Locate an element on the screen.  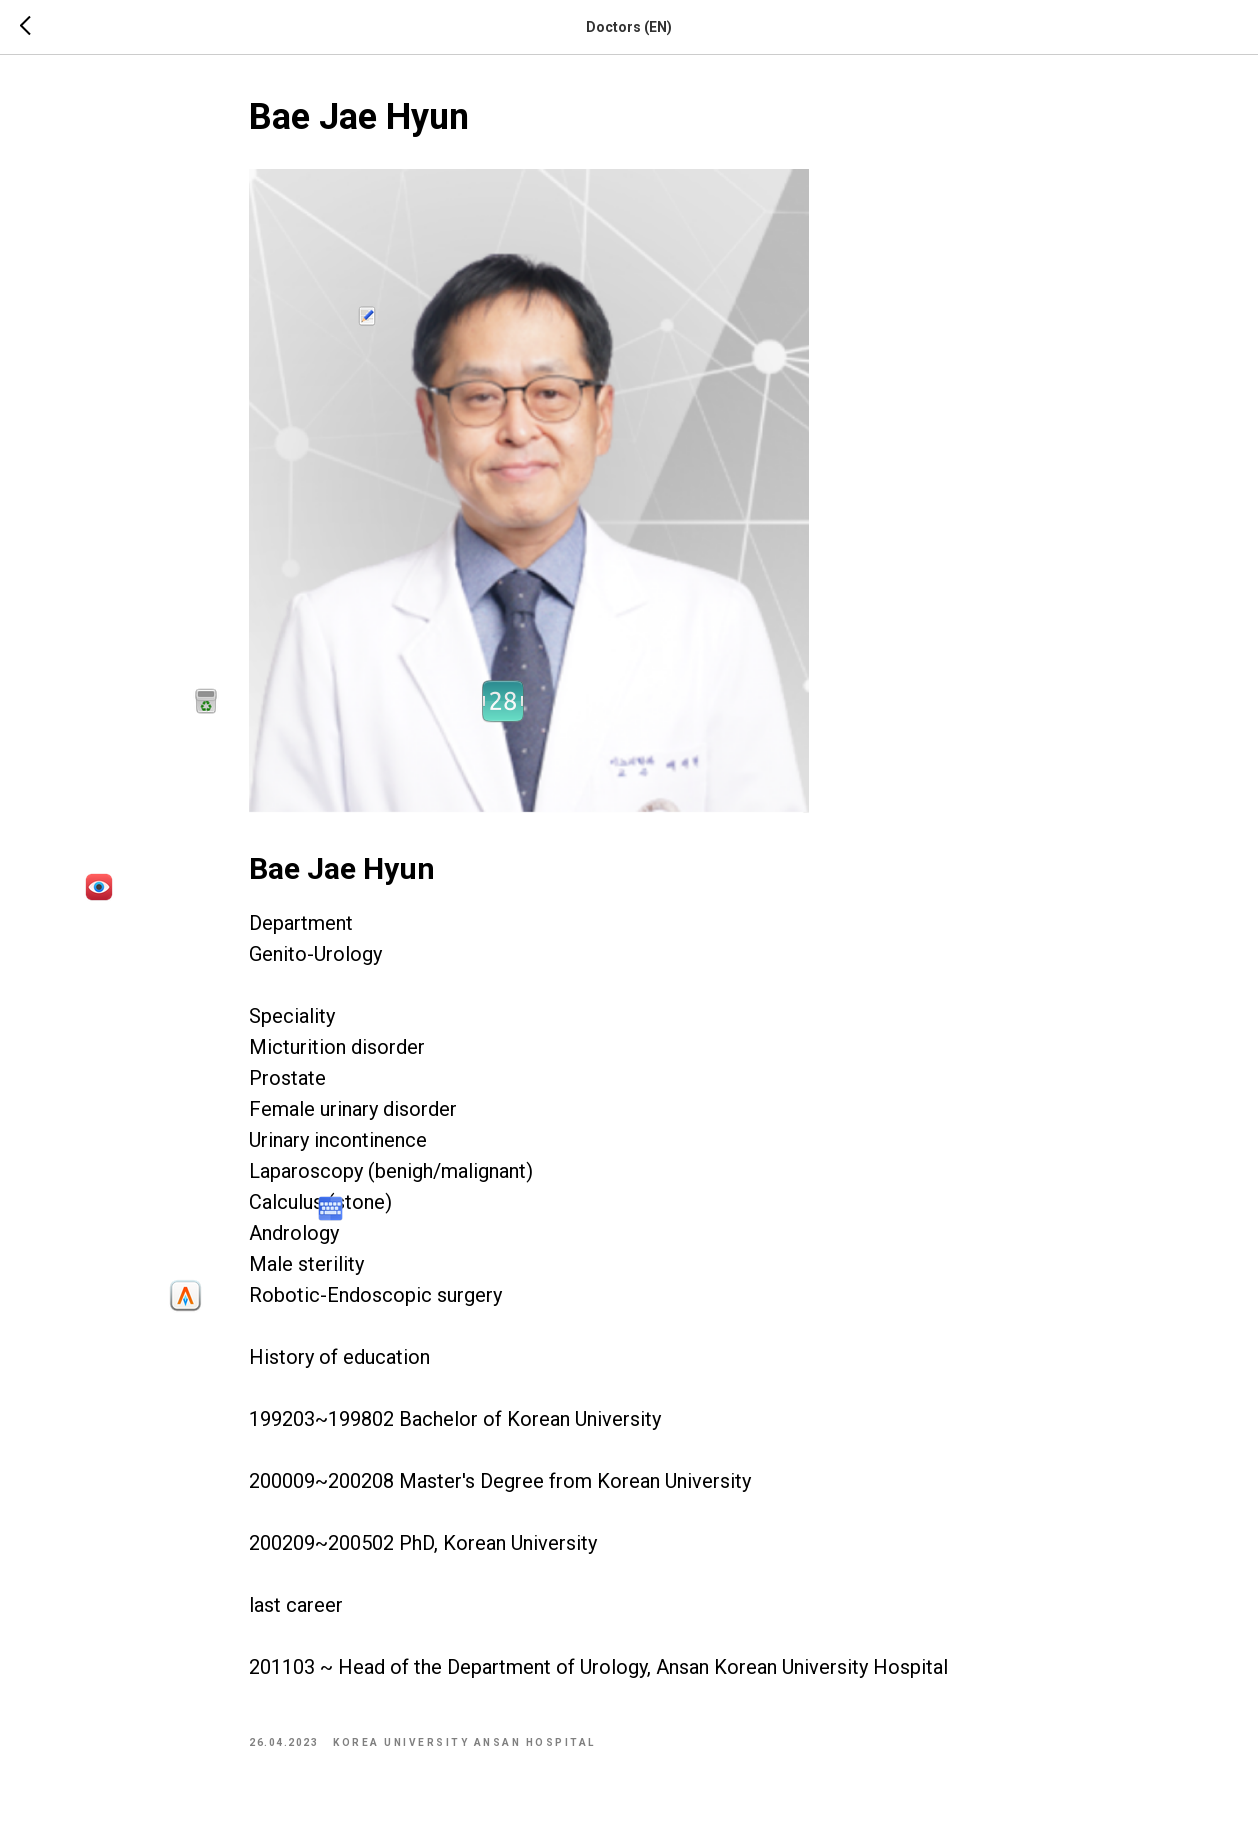
access keyboard and input device settings is located at coordinates (330, 1208).